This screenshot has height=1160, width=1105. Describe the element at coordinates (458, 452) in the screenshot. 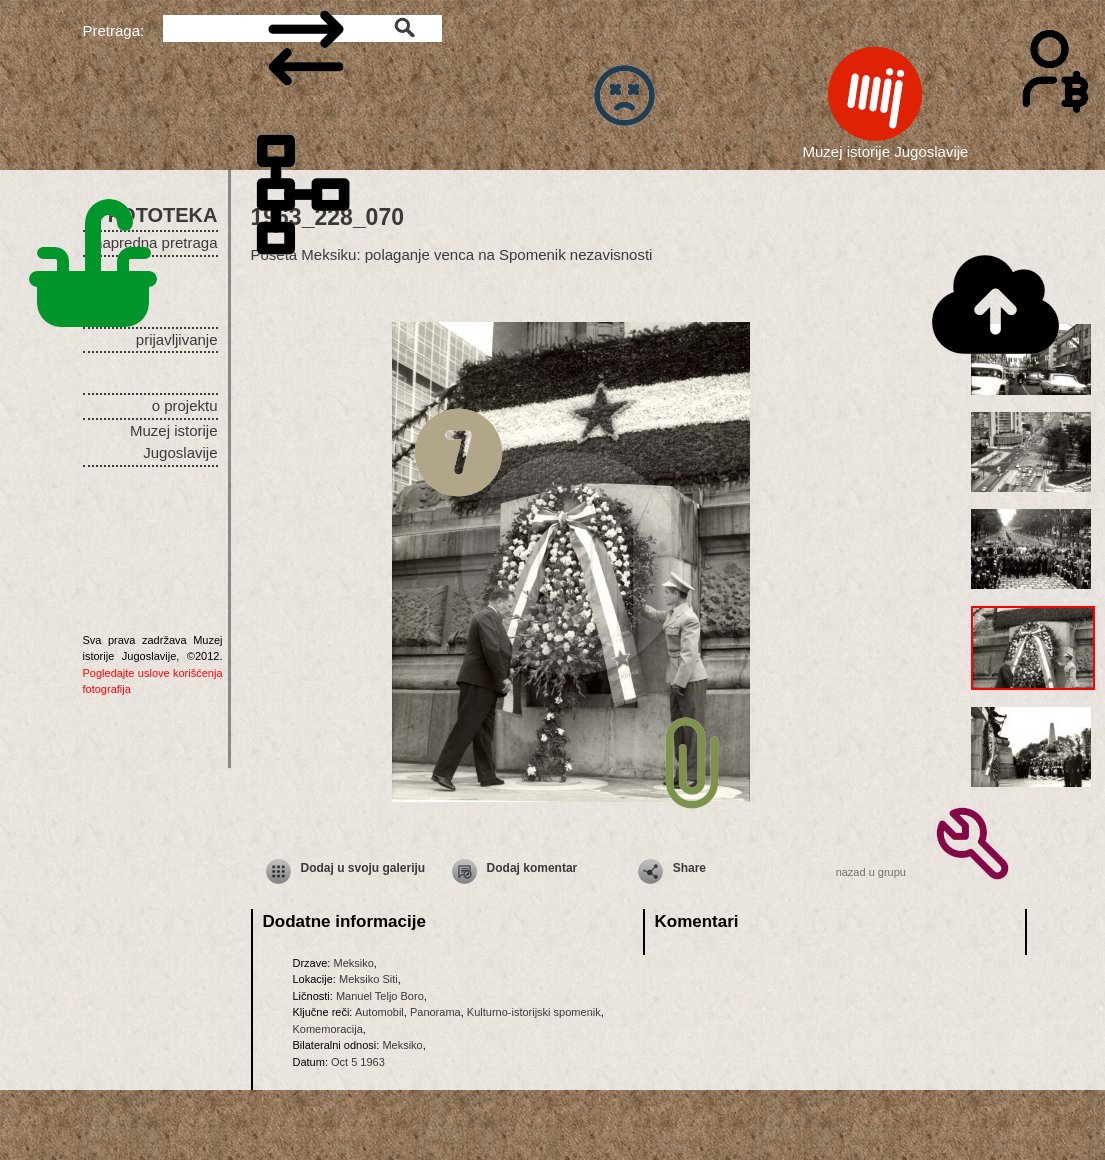

I see `indicates step 7 in a multi-step process` at that location.